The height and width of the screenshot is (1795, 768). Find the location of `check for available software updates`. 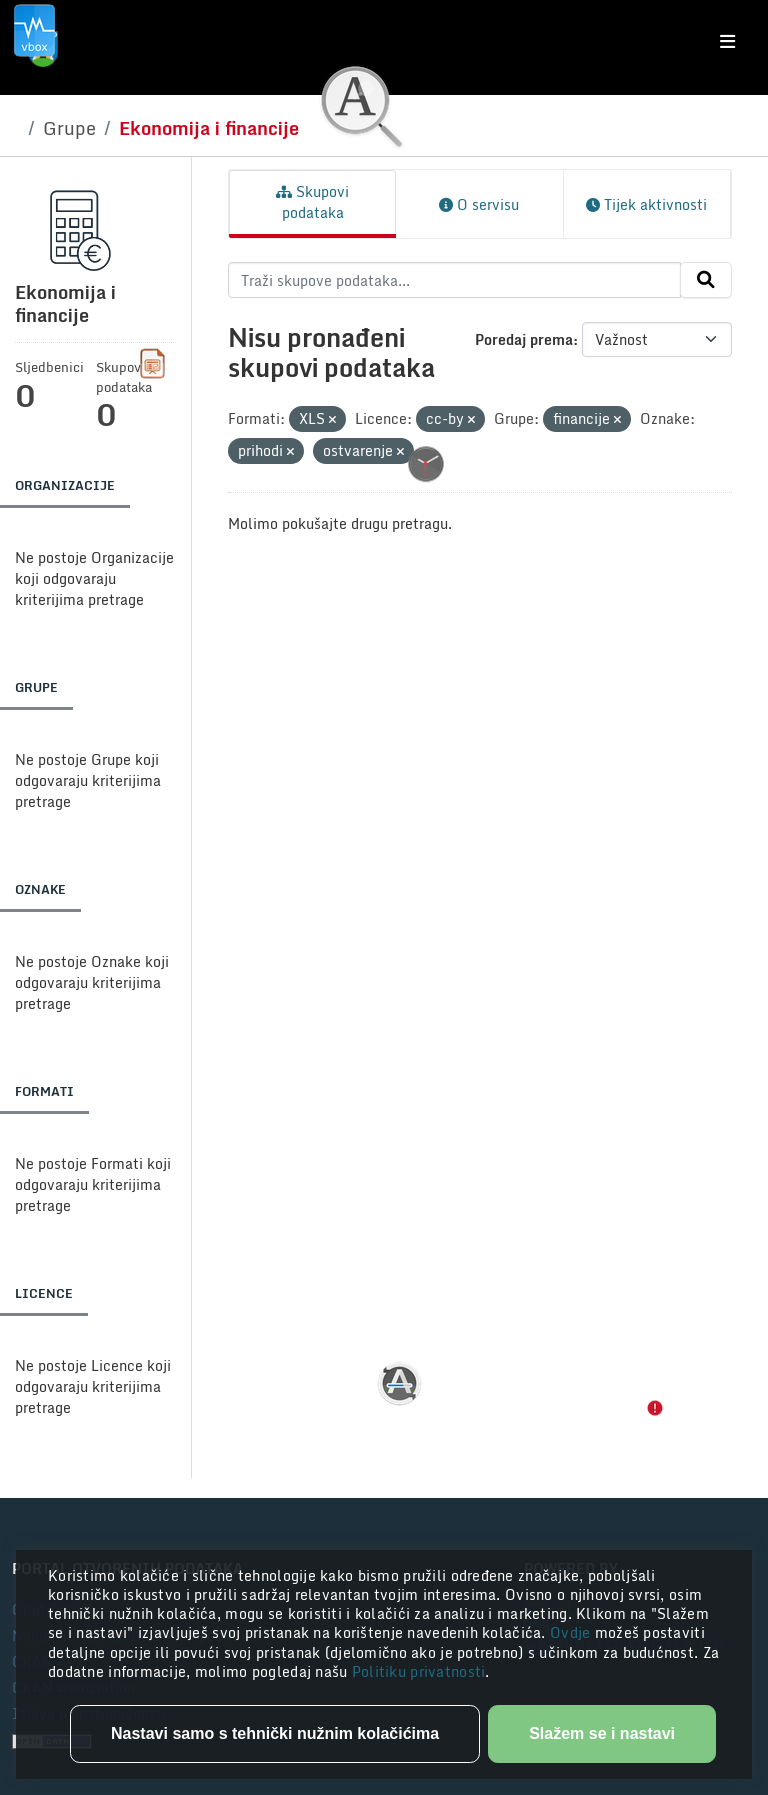

check for available software updates is located at coordinates (399, 1383).